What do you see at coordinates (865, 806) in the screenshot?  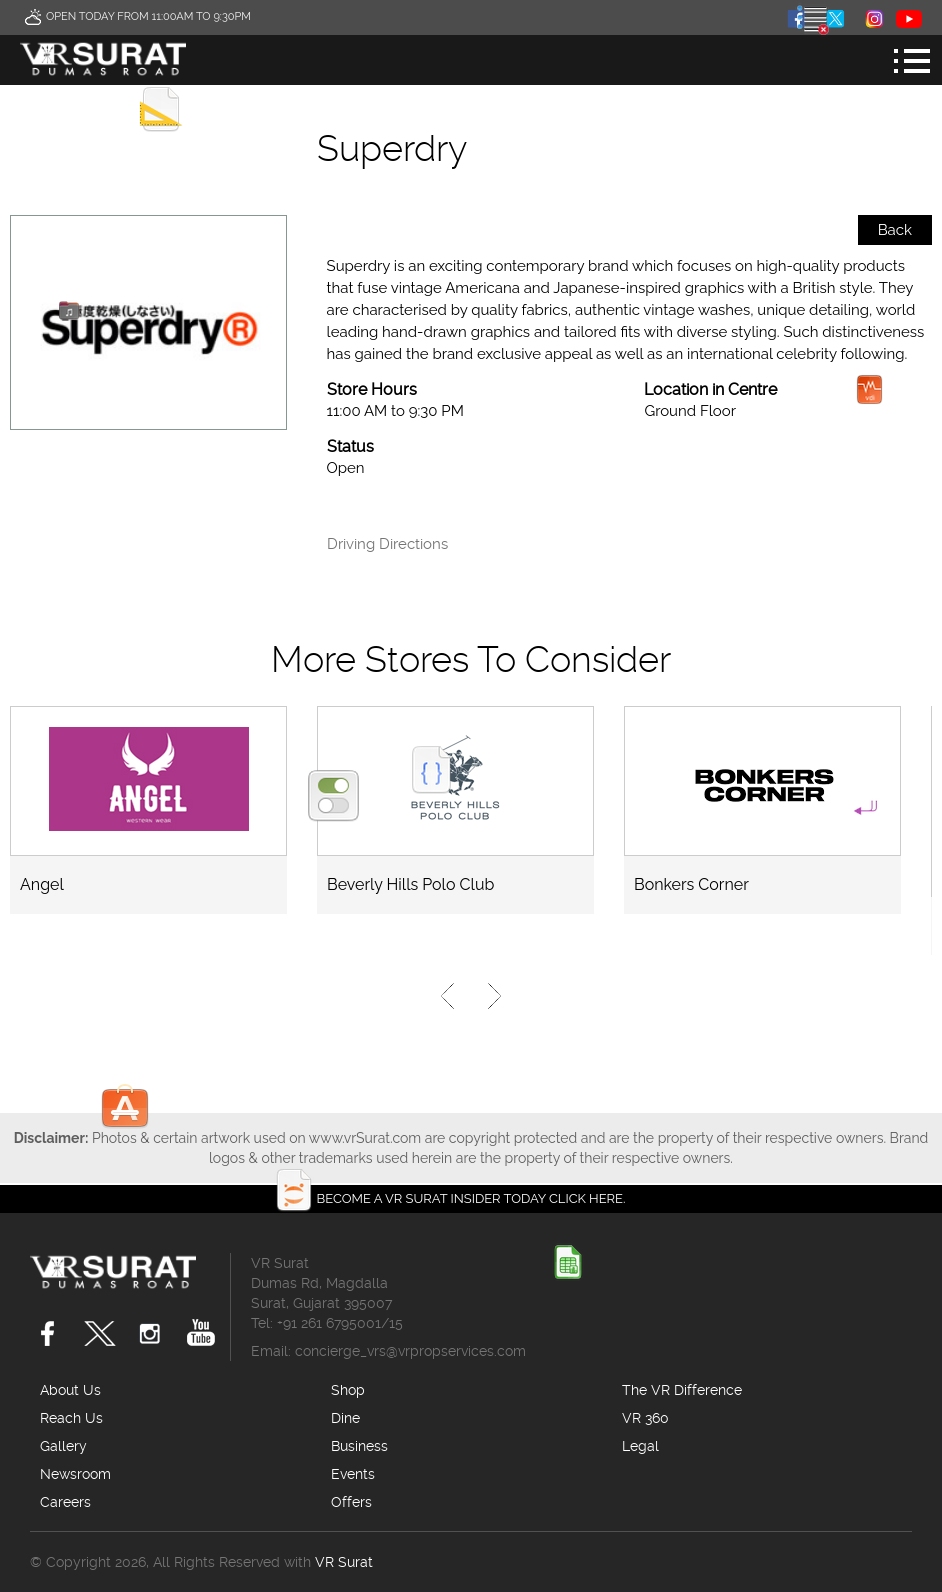 I see `reply all to an email message` at bounding box center [865, 806].